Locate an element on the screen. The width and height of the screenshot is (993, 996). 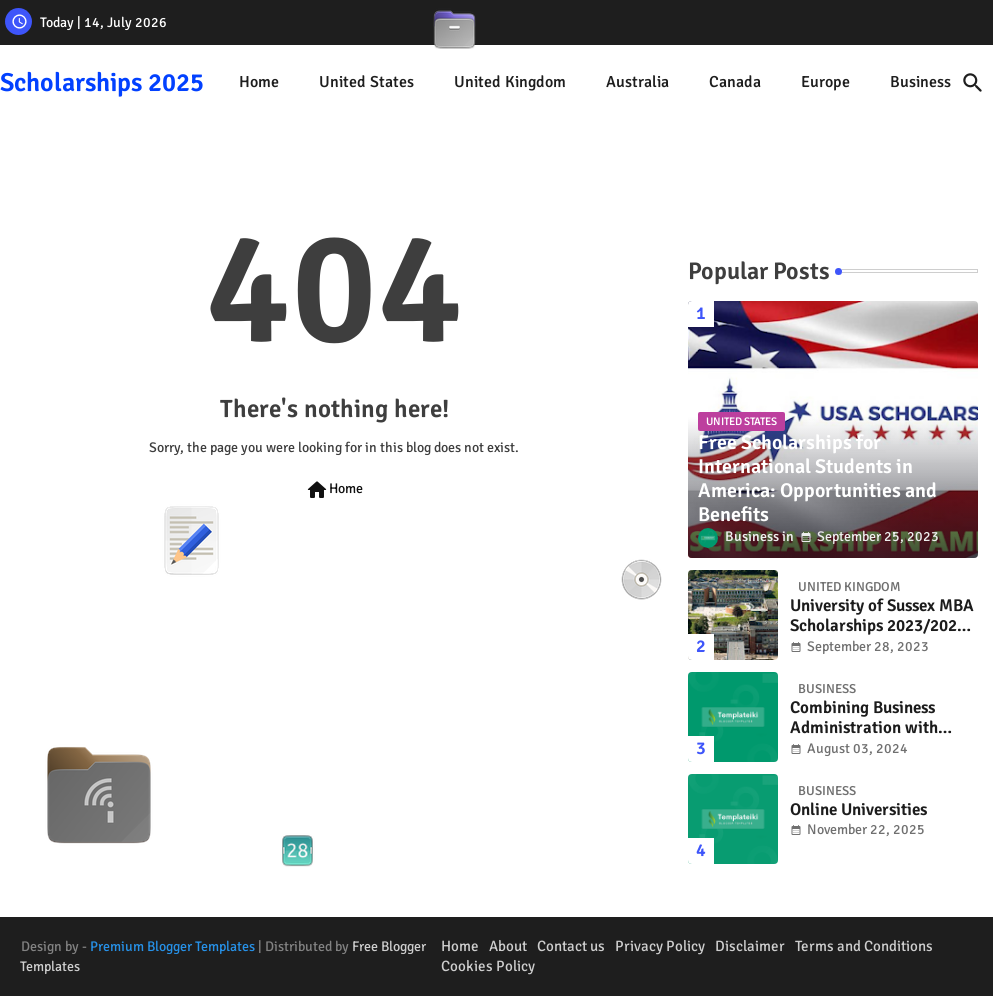
open the file manager is located at coordinates (454, 29).